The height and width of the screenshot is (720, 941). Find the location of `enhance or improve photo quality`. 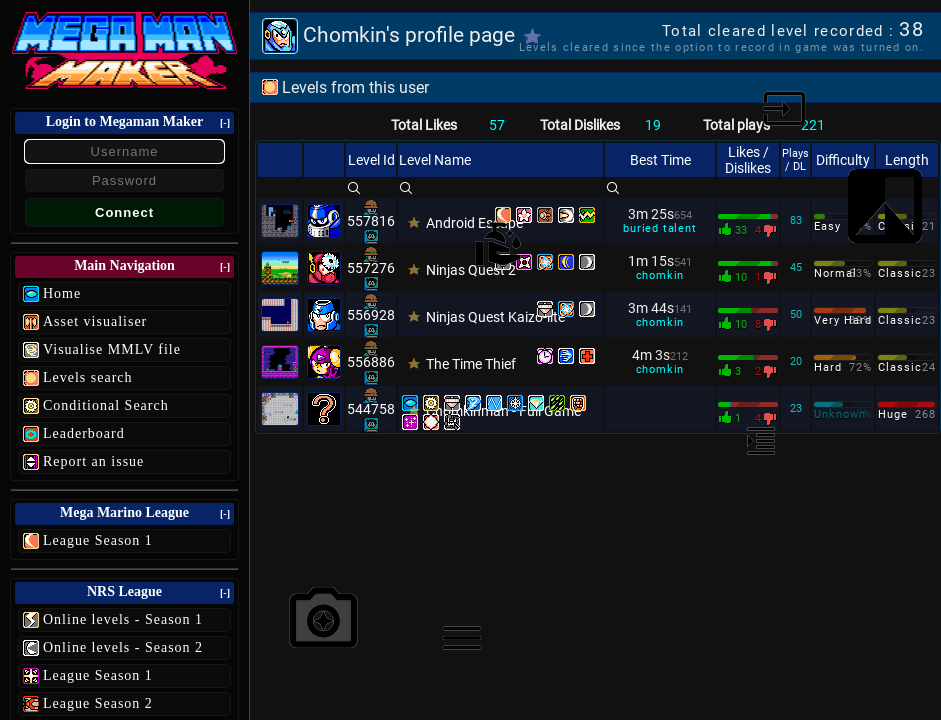

enhance or improve photo quality is located at coordinates (323, 617).